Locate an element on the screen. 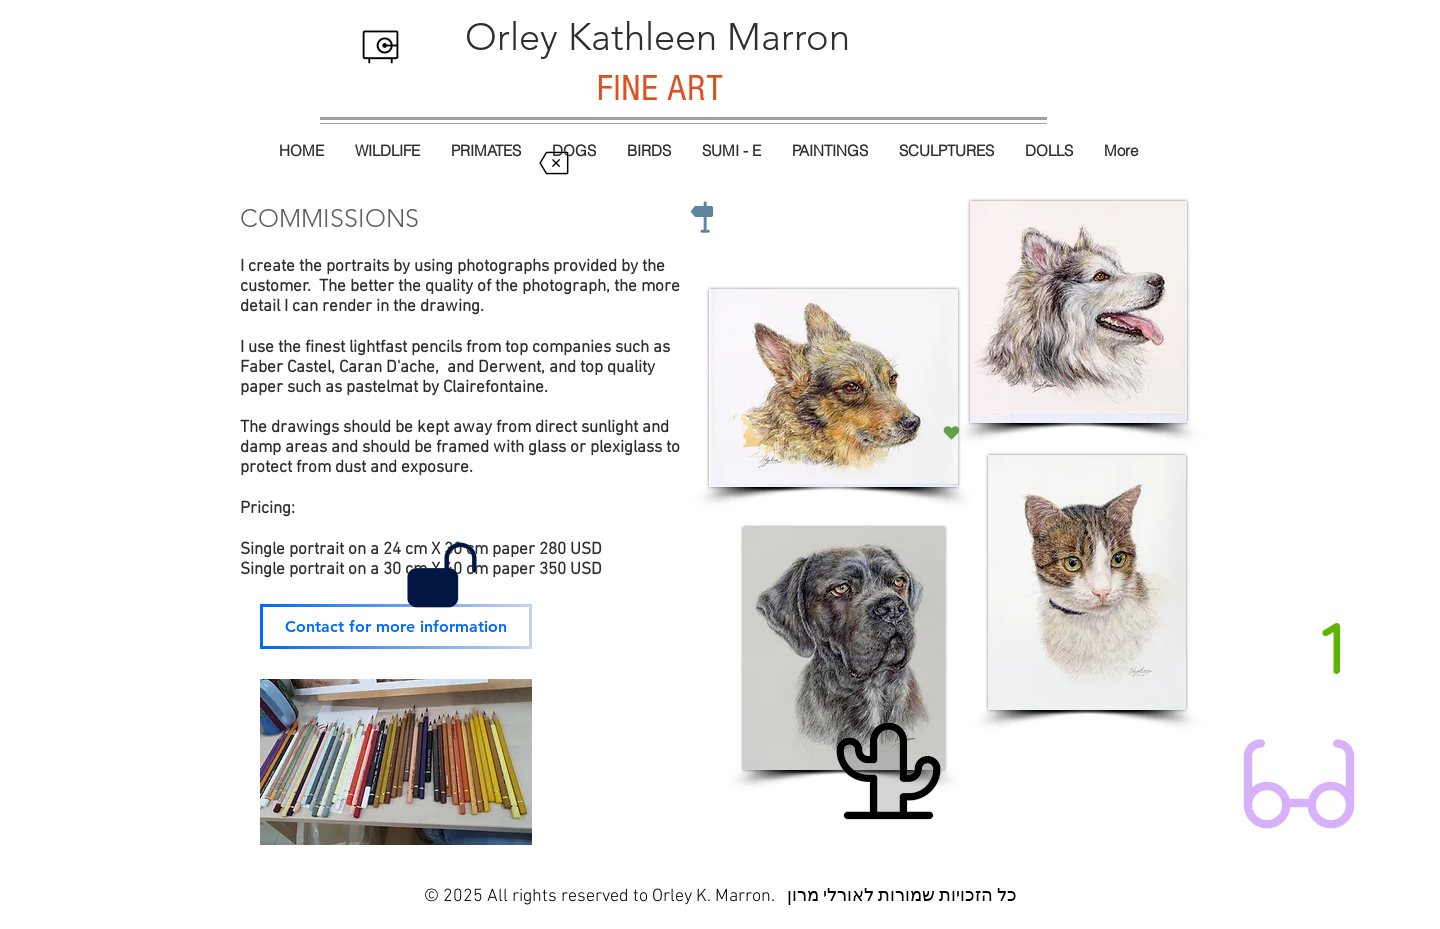 This screenshot has width=1440, height=929. access secure storage or vault is located at coordinates (380, 45).